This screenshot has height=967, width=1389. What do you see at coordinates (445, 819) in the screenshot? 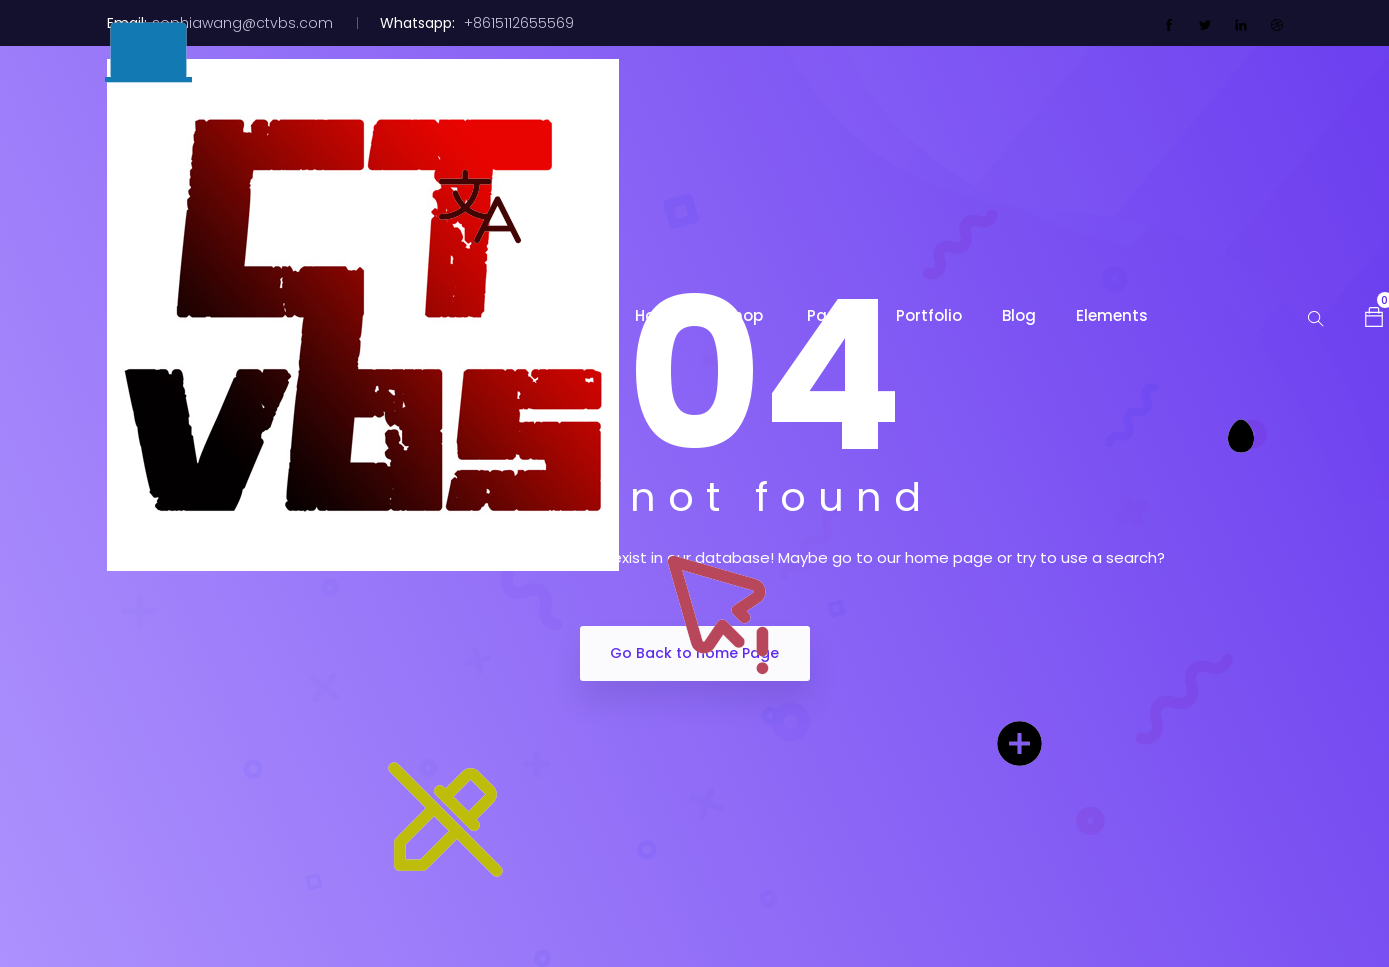
I see `color picker tool disabled` at bounding box center [445, 819].